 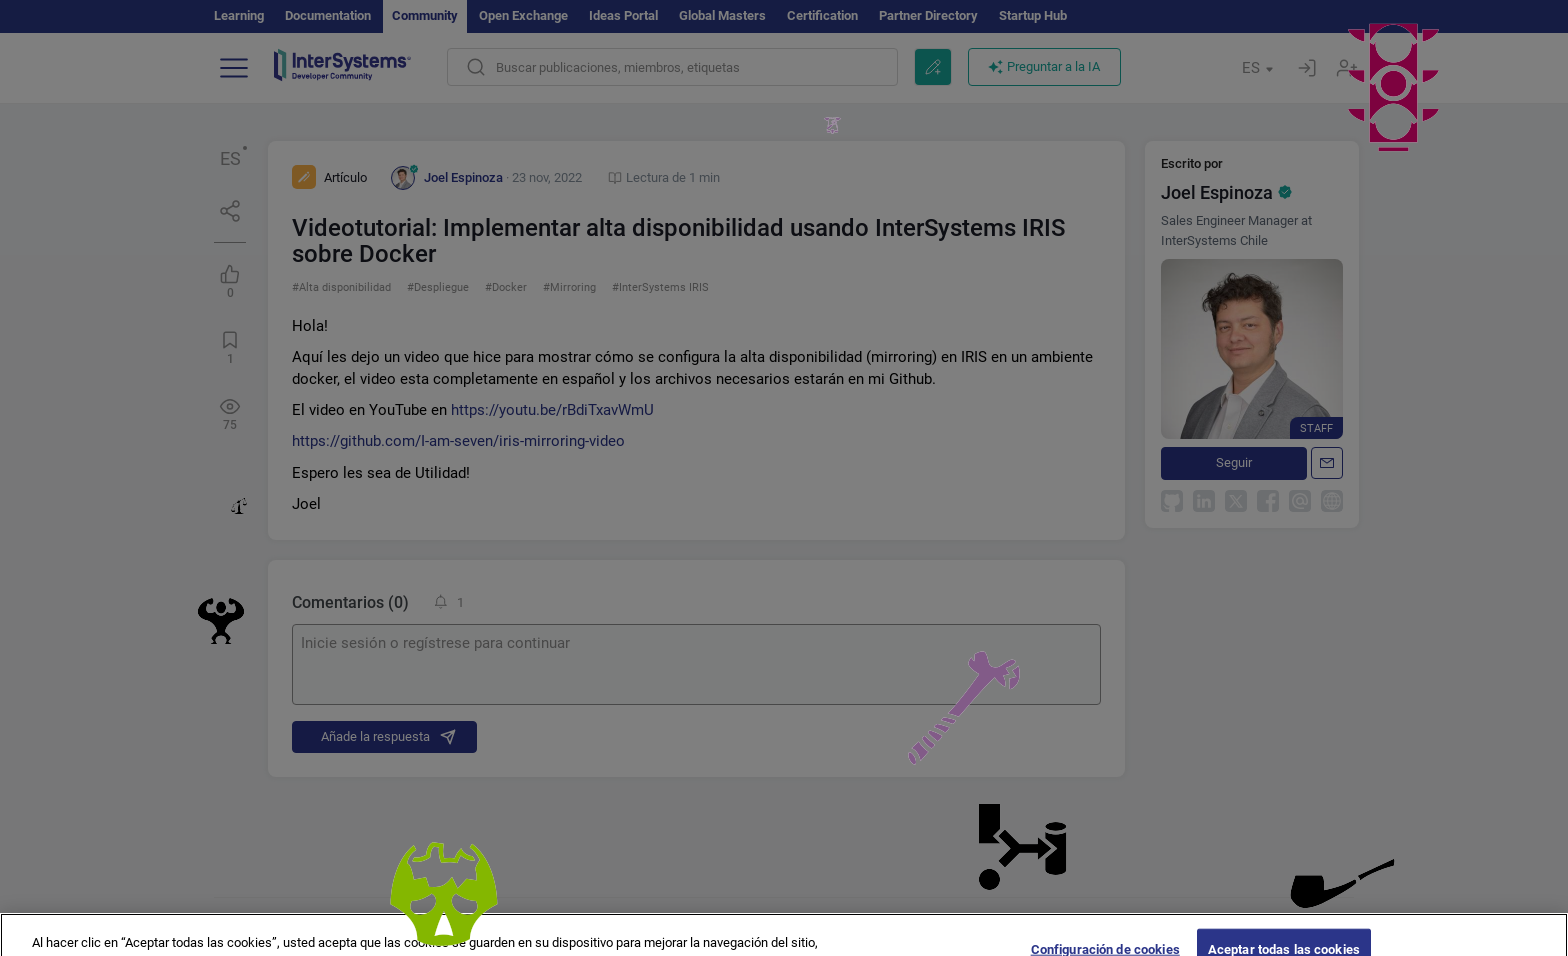 What do you see at coordinates (239, 506) in the screenshot?
I see `indicates unfair or biased judgment` at bounding box center [239, 506].